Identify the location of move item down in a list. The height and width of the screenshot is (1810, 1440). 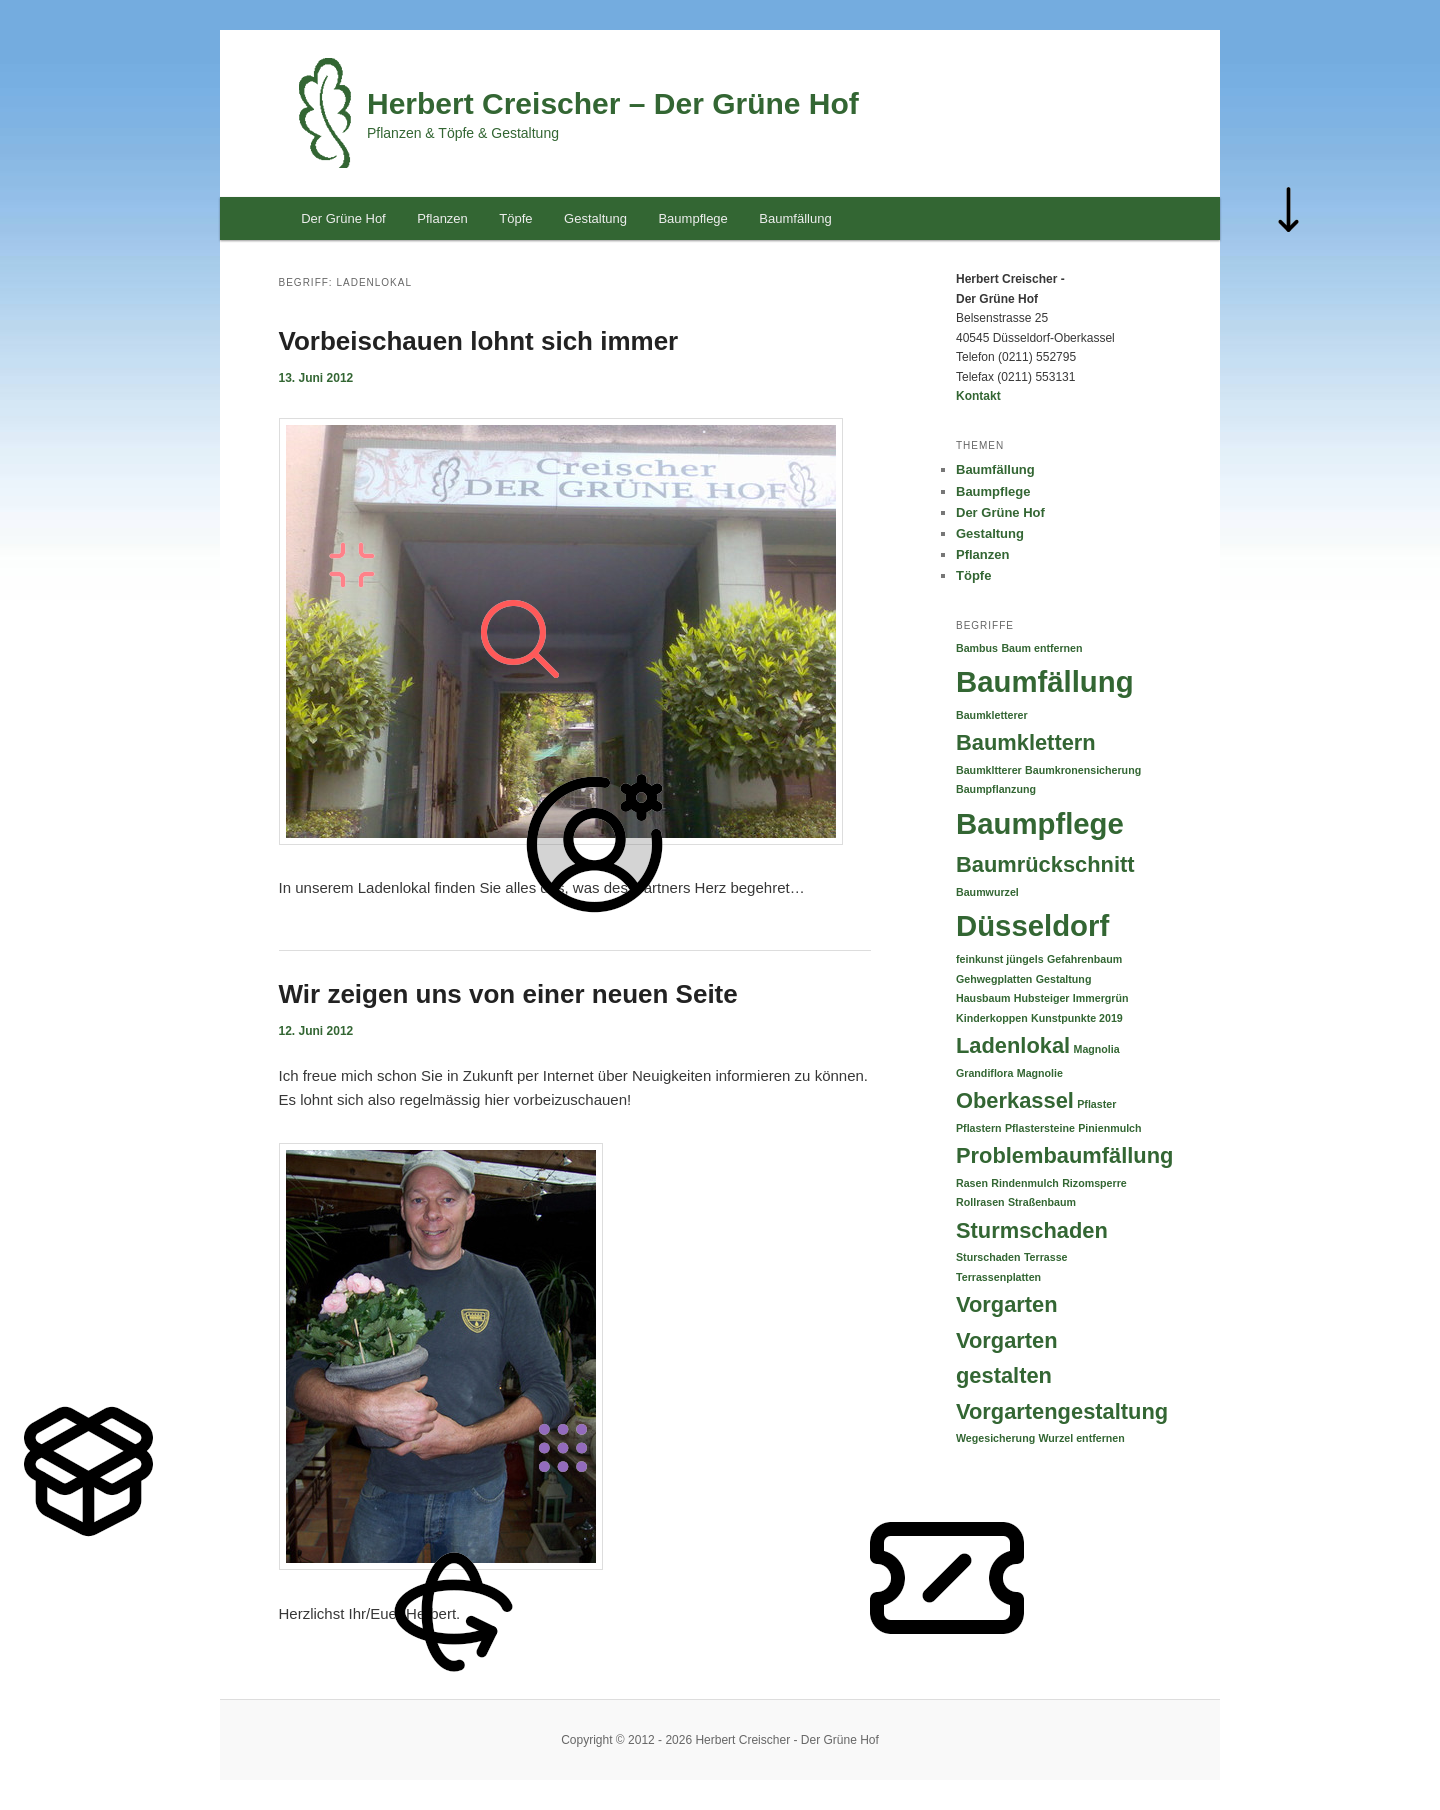
(1288, 209).